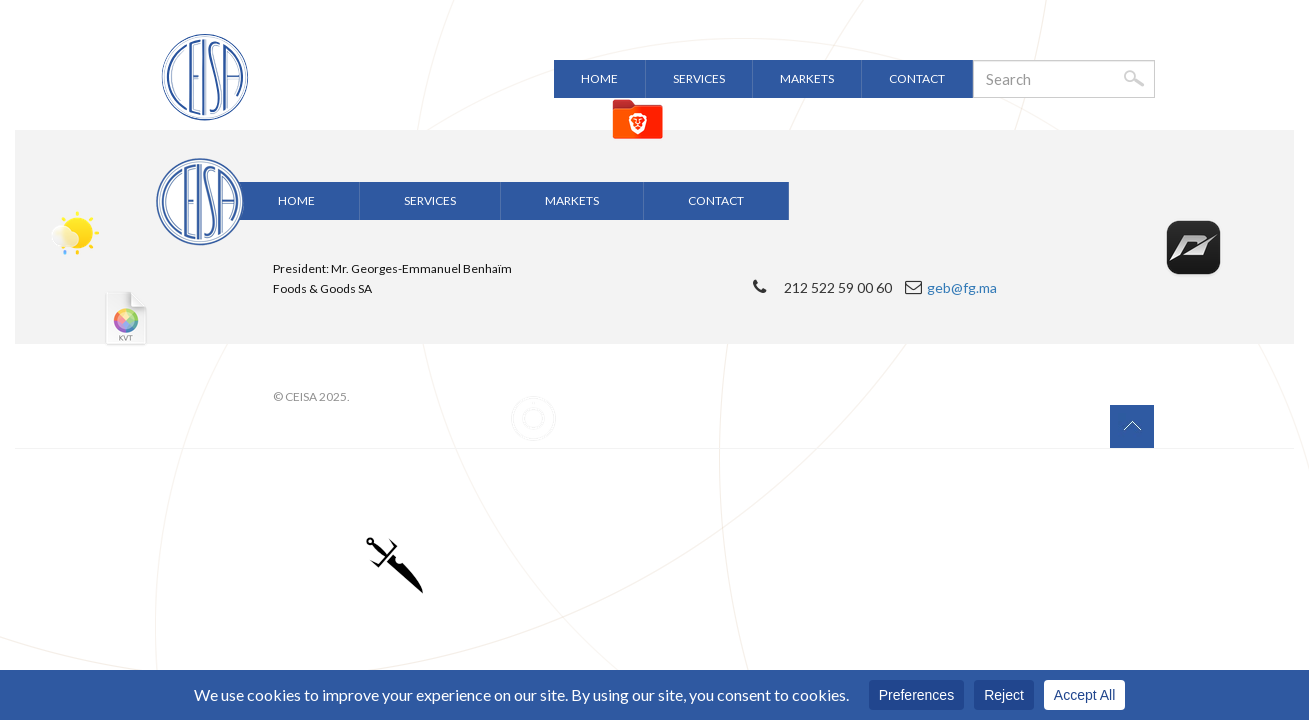  I want to click on indicates scattered showers with partial sun, so click(75, 233).